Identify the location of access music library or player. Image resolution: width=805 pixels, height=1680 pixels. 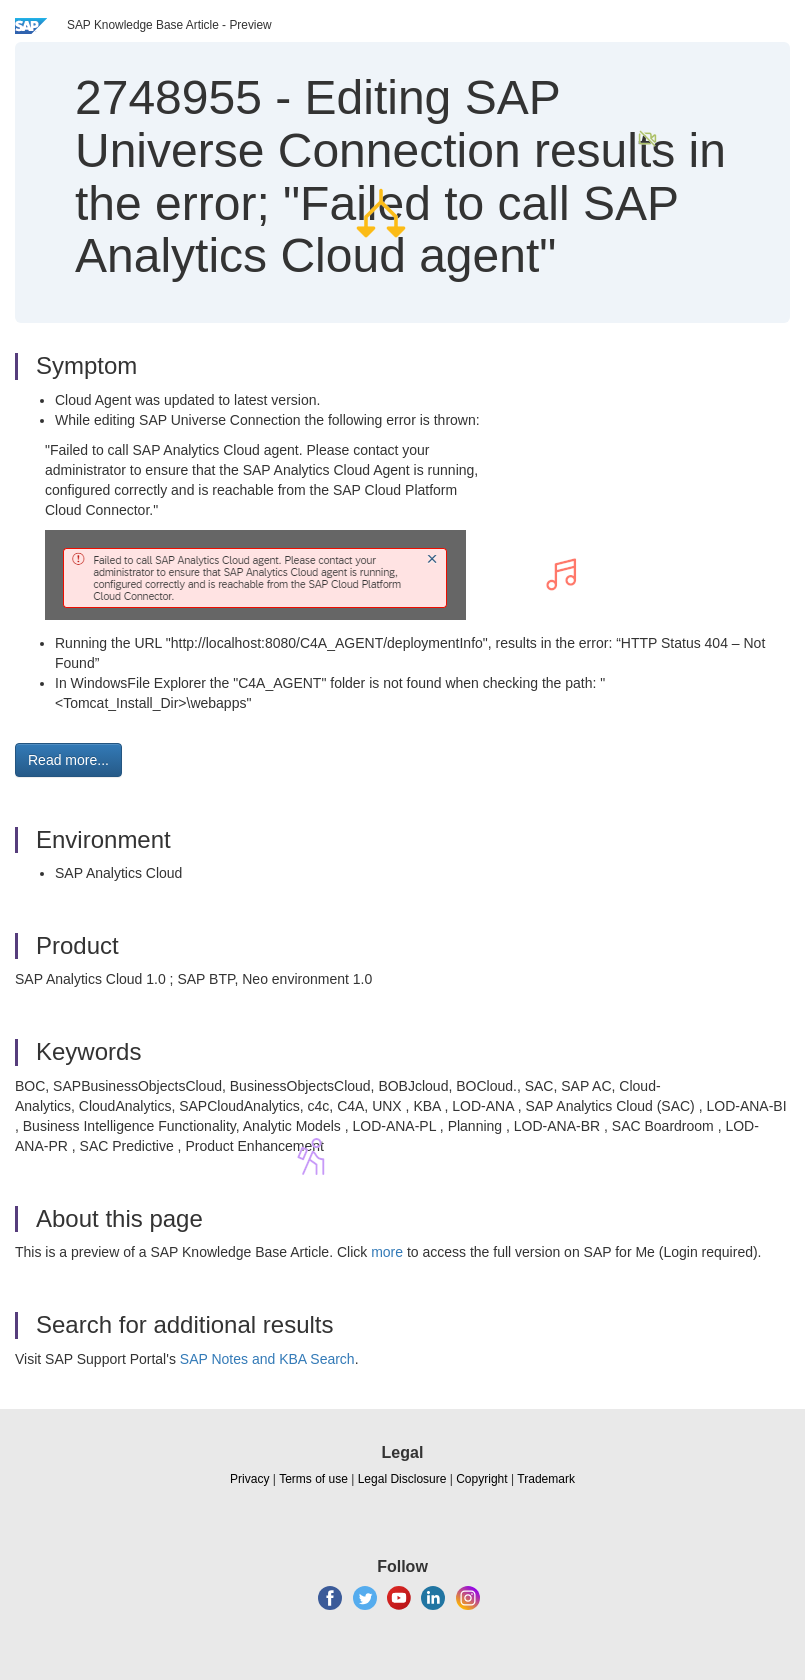
(563, 575).